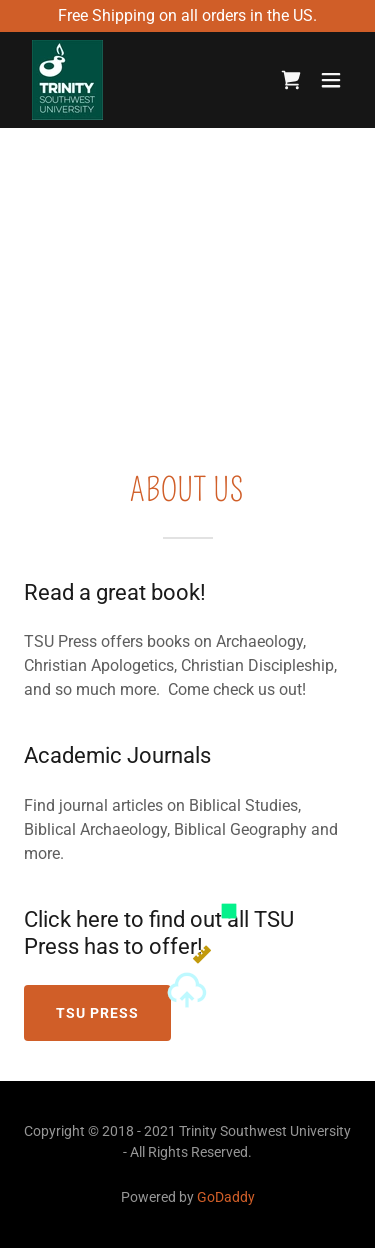 The width and height of the screenshot is (375, 1248). What do you see at coordinates (202, 954) in the screenshot?
I see `access measurement or ruler tool` at bounding box center [202, 954].